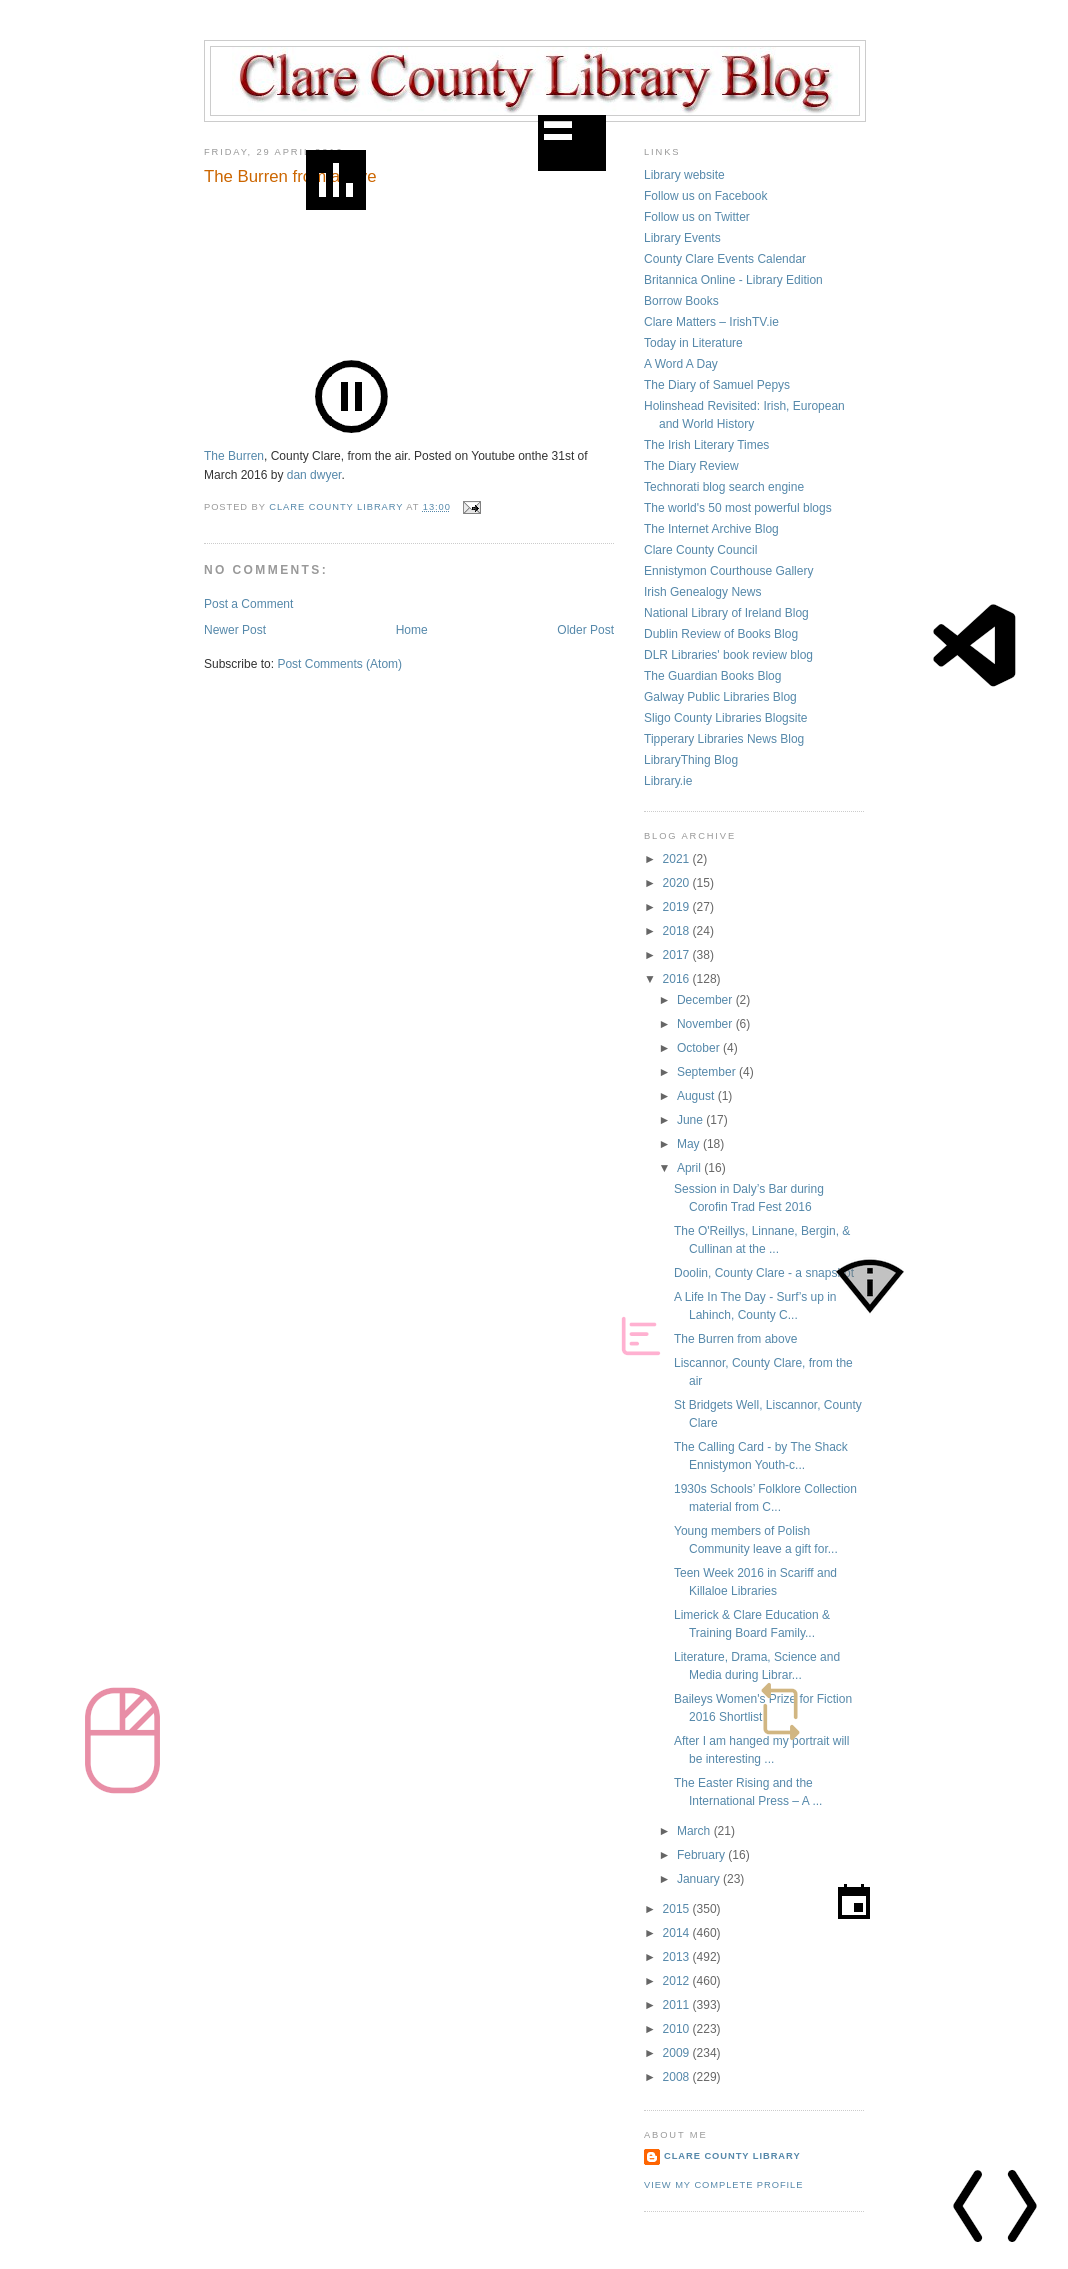 This screenshot has height=2269, width=1068. I want to click on open Visual Studio Code, so click(977, 648).